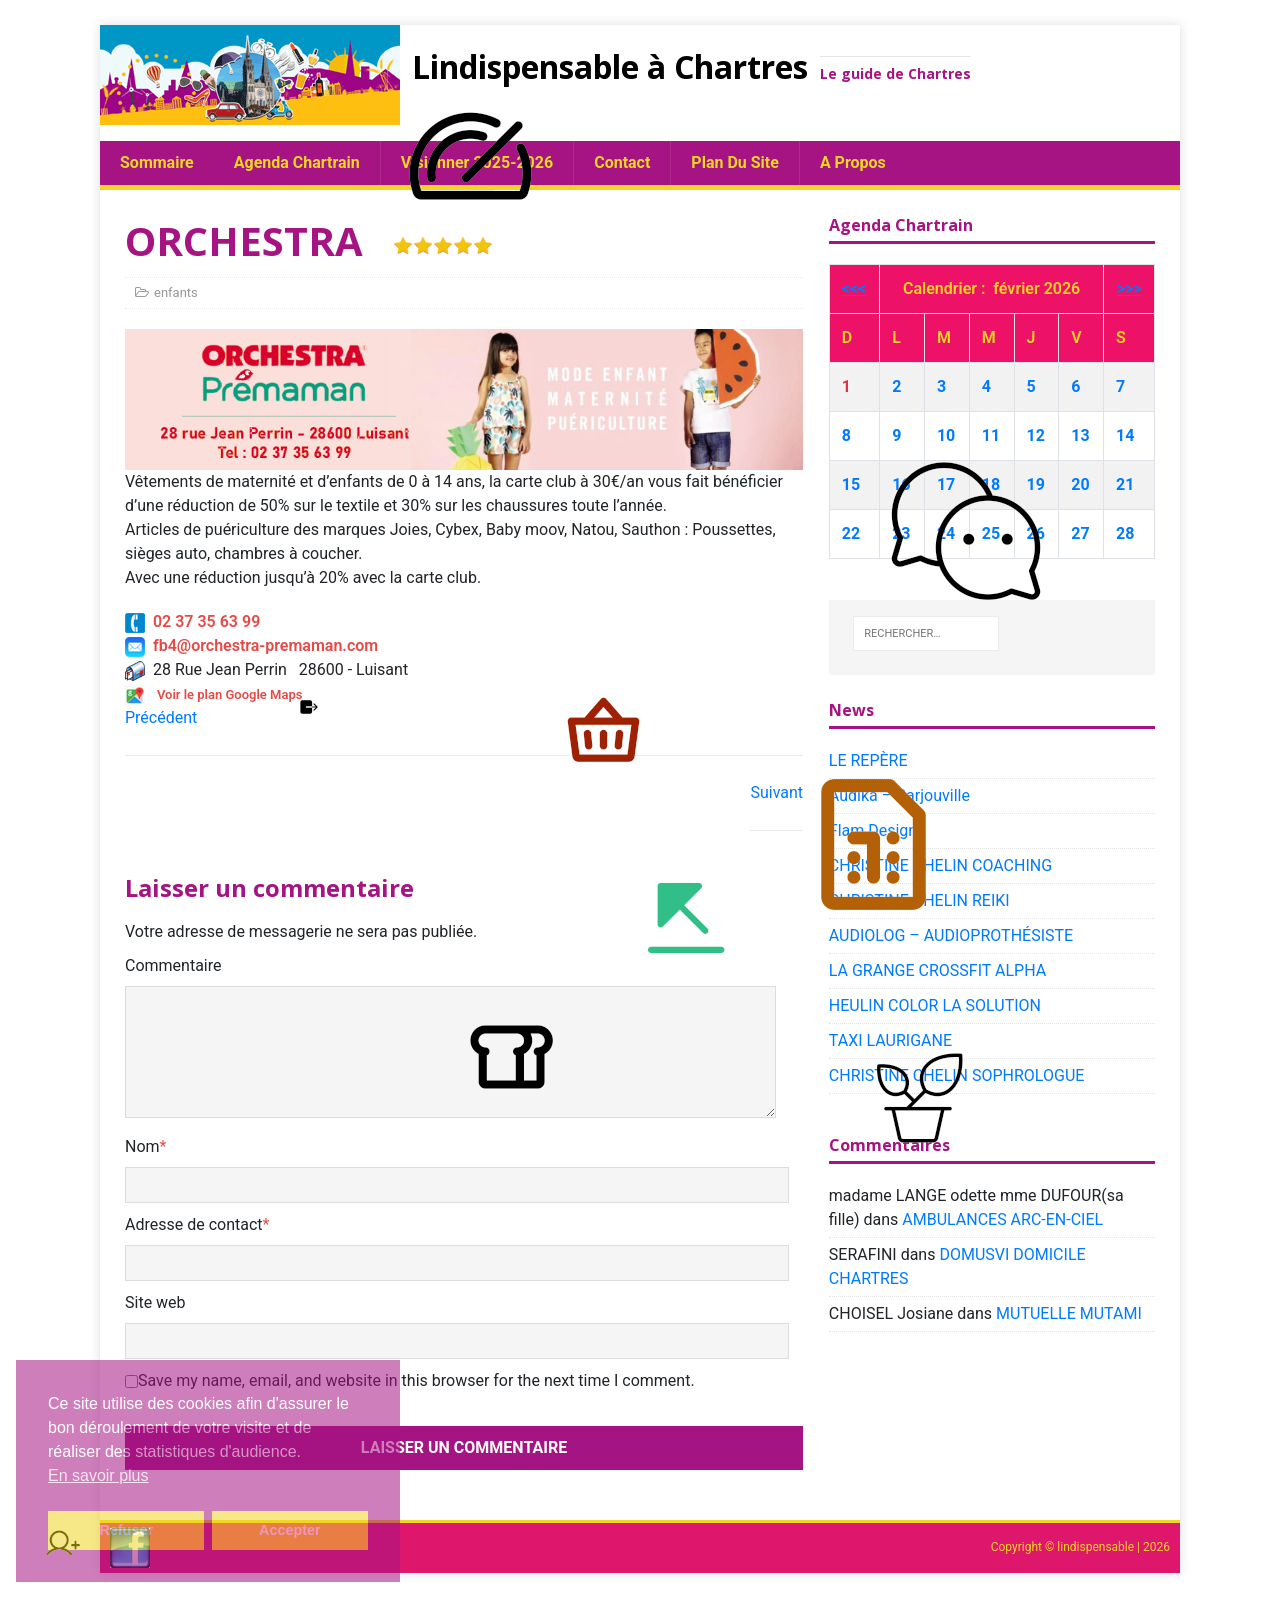 This screenshot has width=1280, height=1598. Describe the element at coordinates (966, 531) in the screenshot. I see `open WeChat messaging app` at that location.